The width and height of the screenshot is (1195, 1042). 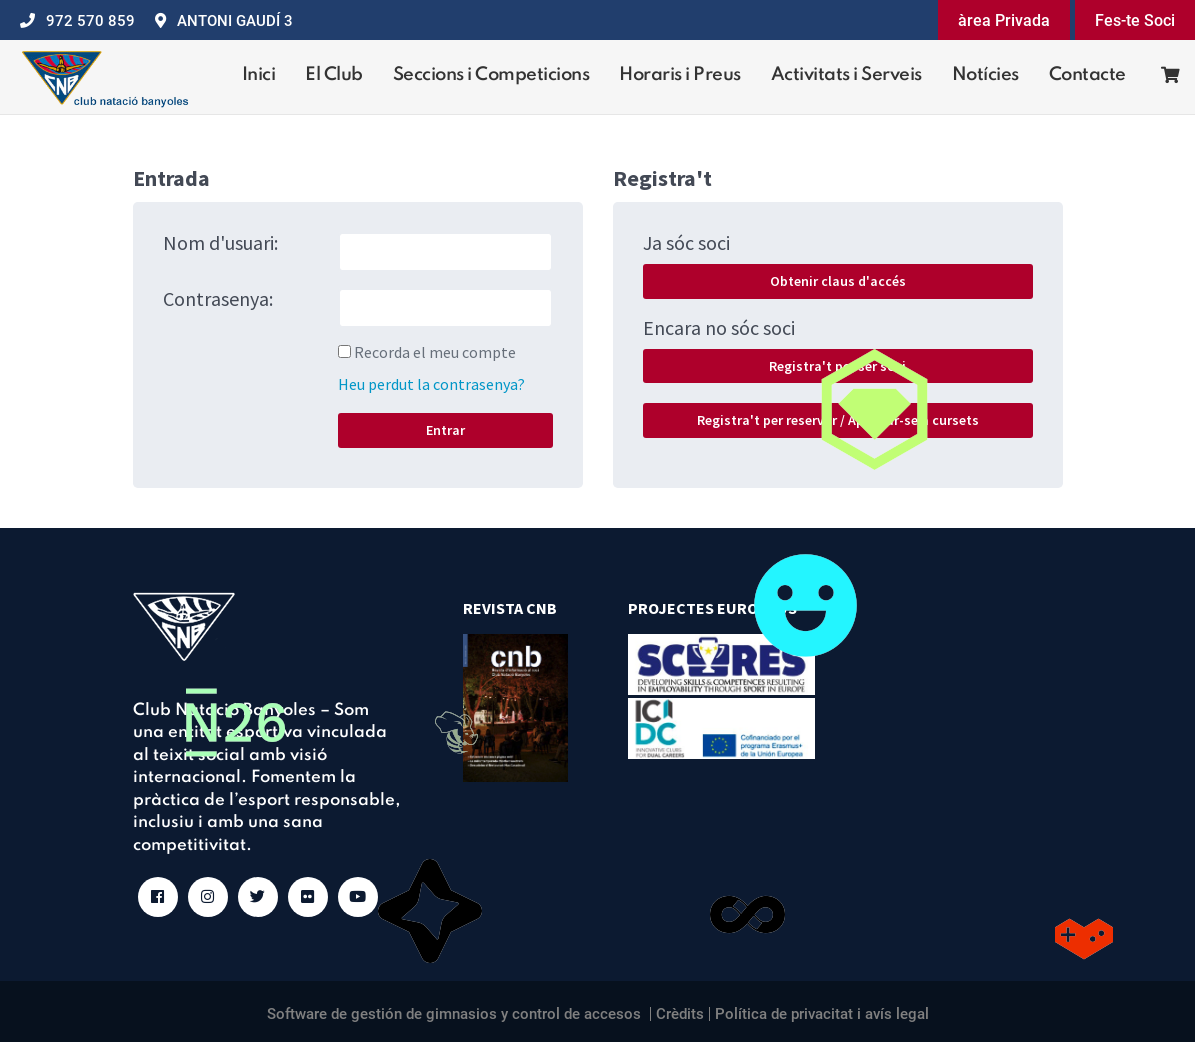 I want to click on add an emoji or reaction, so click(x=805, y=605).